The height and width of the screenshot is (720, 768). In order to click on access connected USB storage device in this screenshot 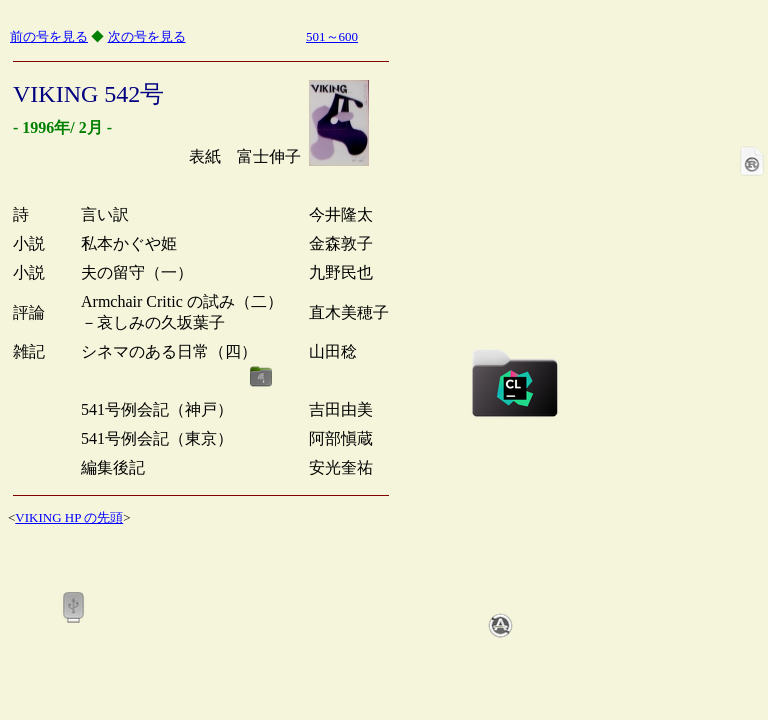, I will do `click(73, 607)`.